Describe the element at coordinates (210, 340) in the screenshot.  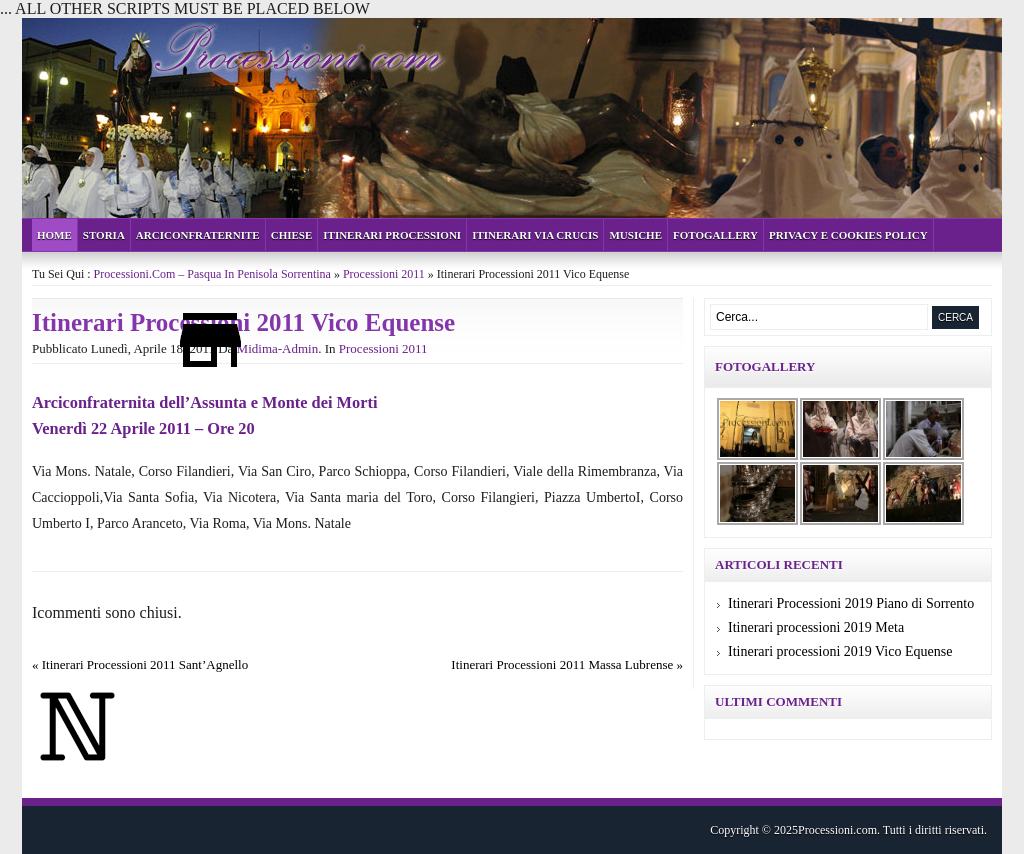
I see `find nearby stores or shopping locations` at that location.